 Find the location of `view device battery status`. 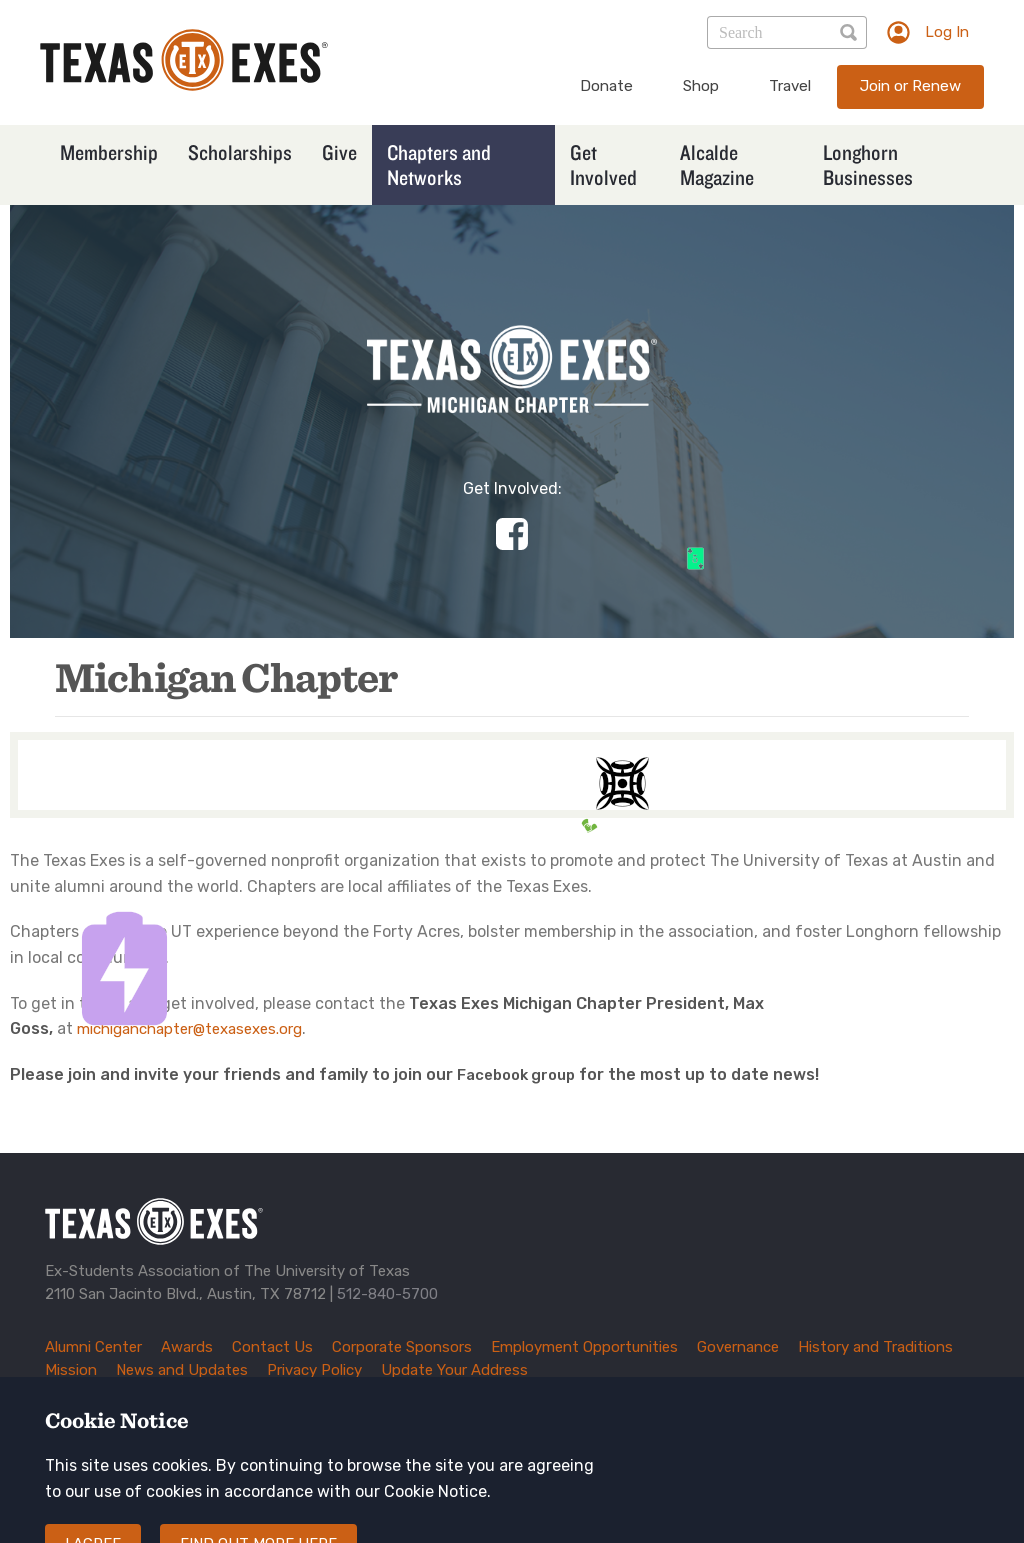

view device battery status is located at coordinates (124, 968).